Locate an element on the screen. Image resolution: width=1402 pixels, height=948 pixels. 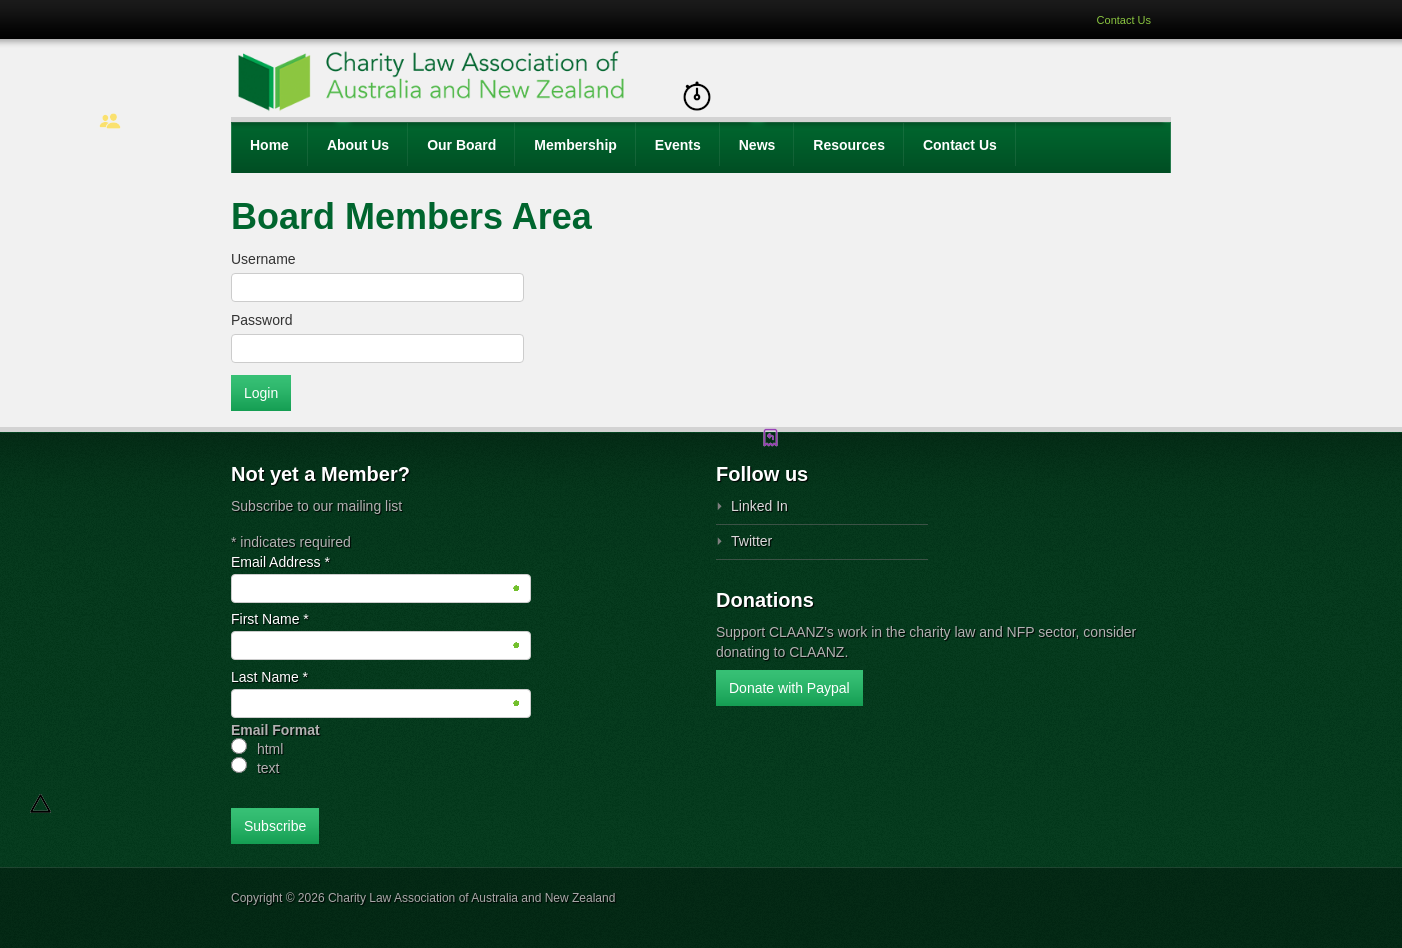
request a refund for a purchase is located at coordinates (770, 437).